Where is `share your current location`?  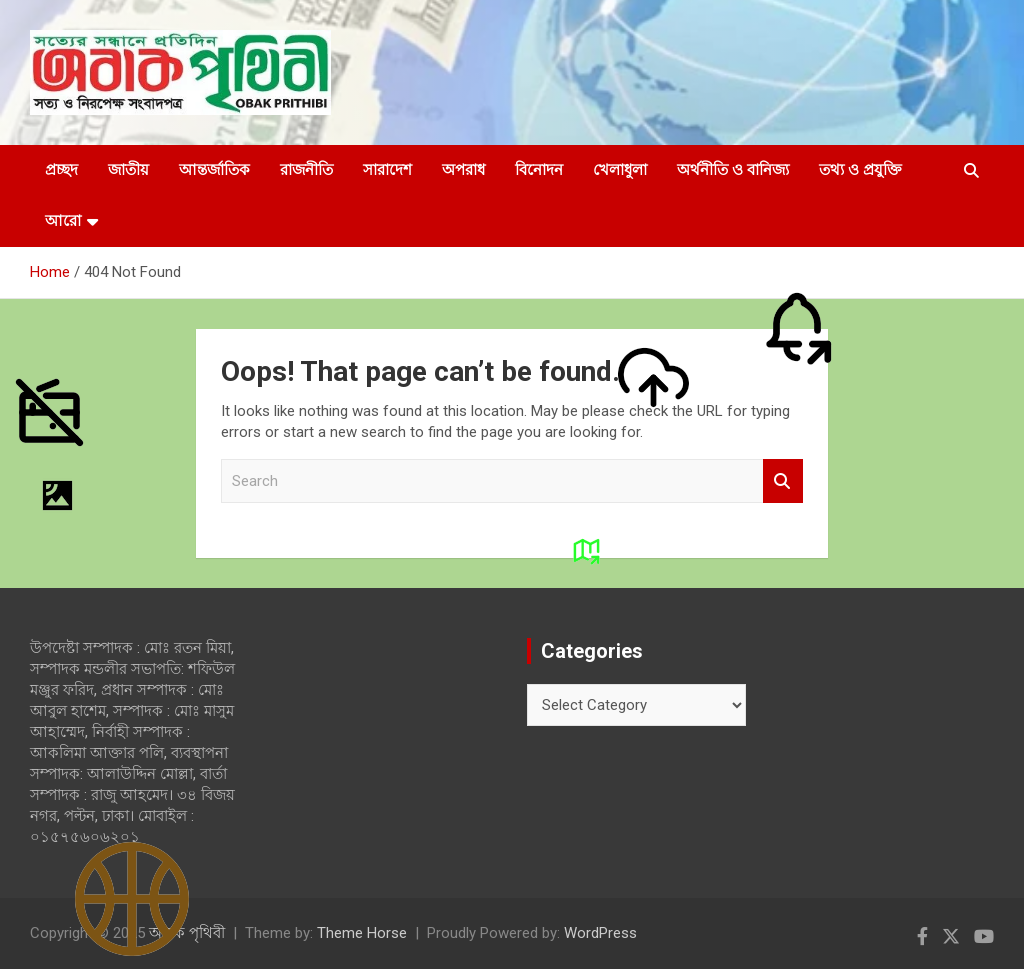
share your current location is located at coordinates (586, 550).